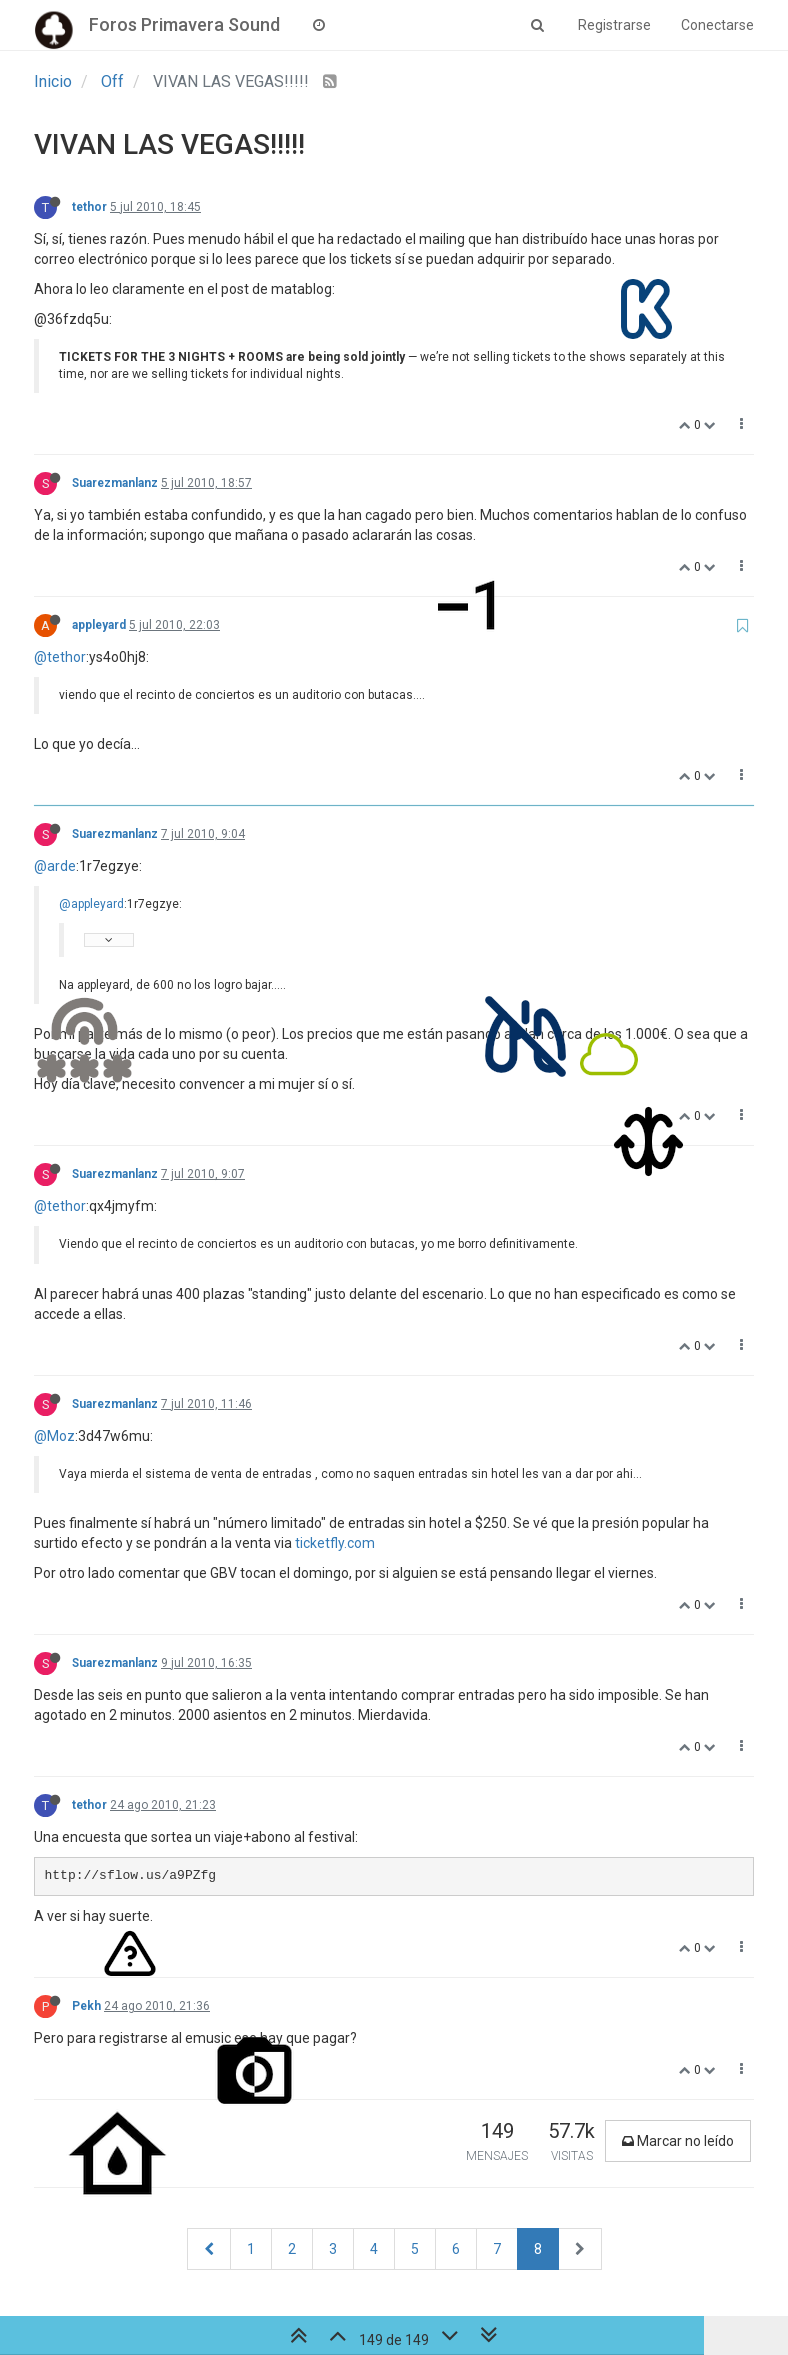 The image size is (788, 2355). Describe the element at coordinates (130, 1955) in the screenshot. I see `access help or support for a warning condition` at that location.